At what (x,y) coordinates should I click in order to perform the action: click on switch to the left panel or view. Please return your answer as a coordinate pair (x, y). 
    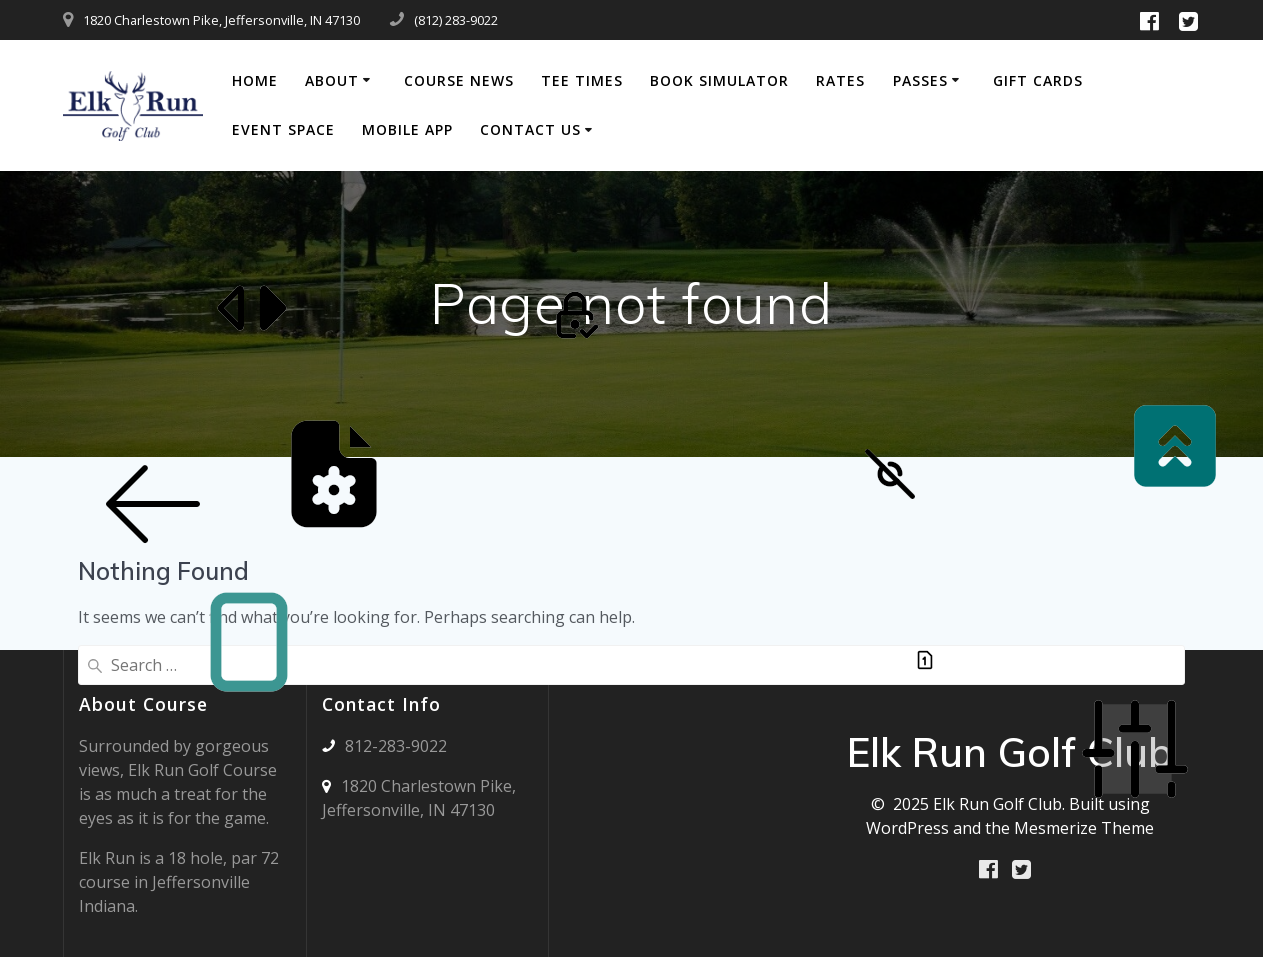
    Looking at the image, I should click on (252, 308).